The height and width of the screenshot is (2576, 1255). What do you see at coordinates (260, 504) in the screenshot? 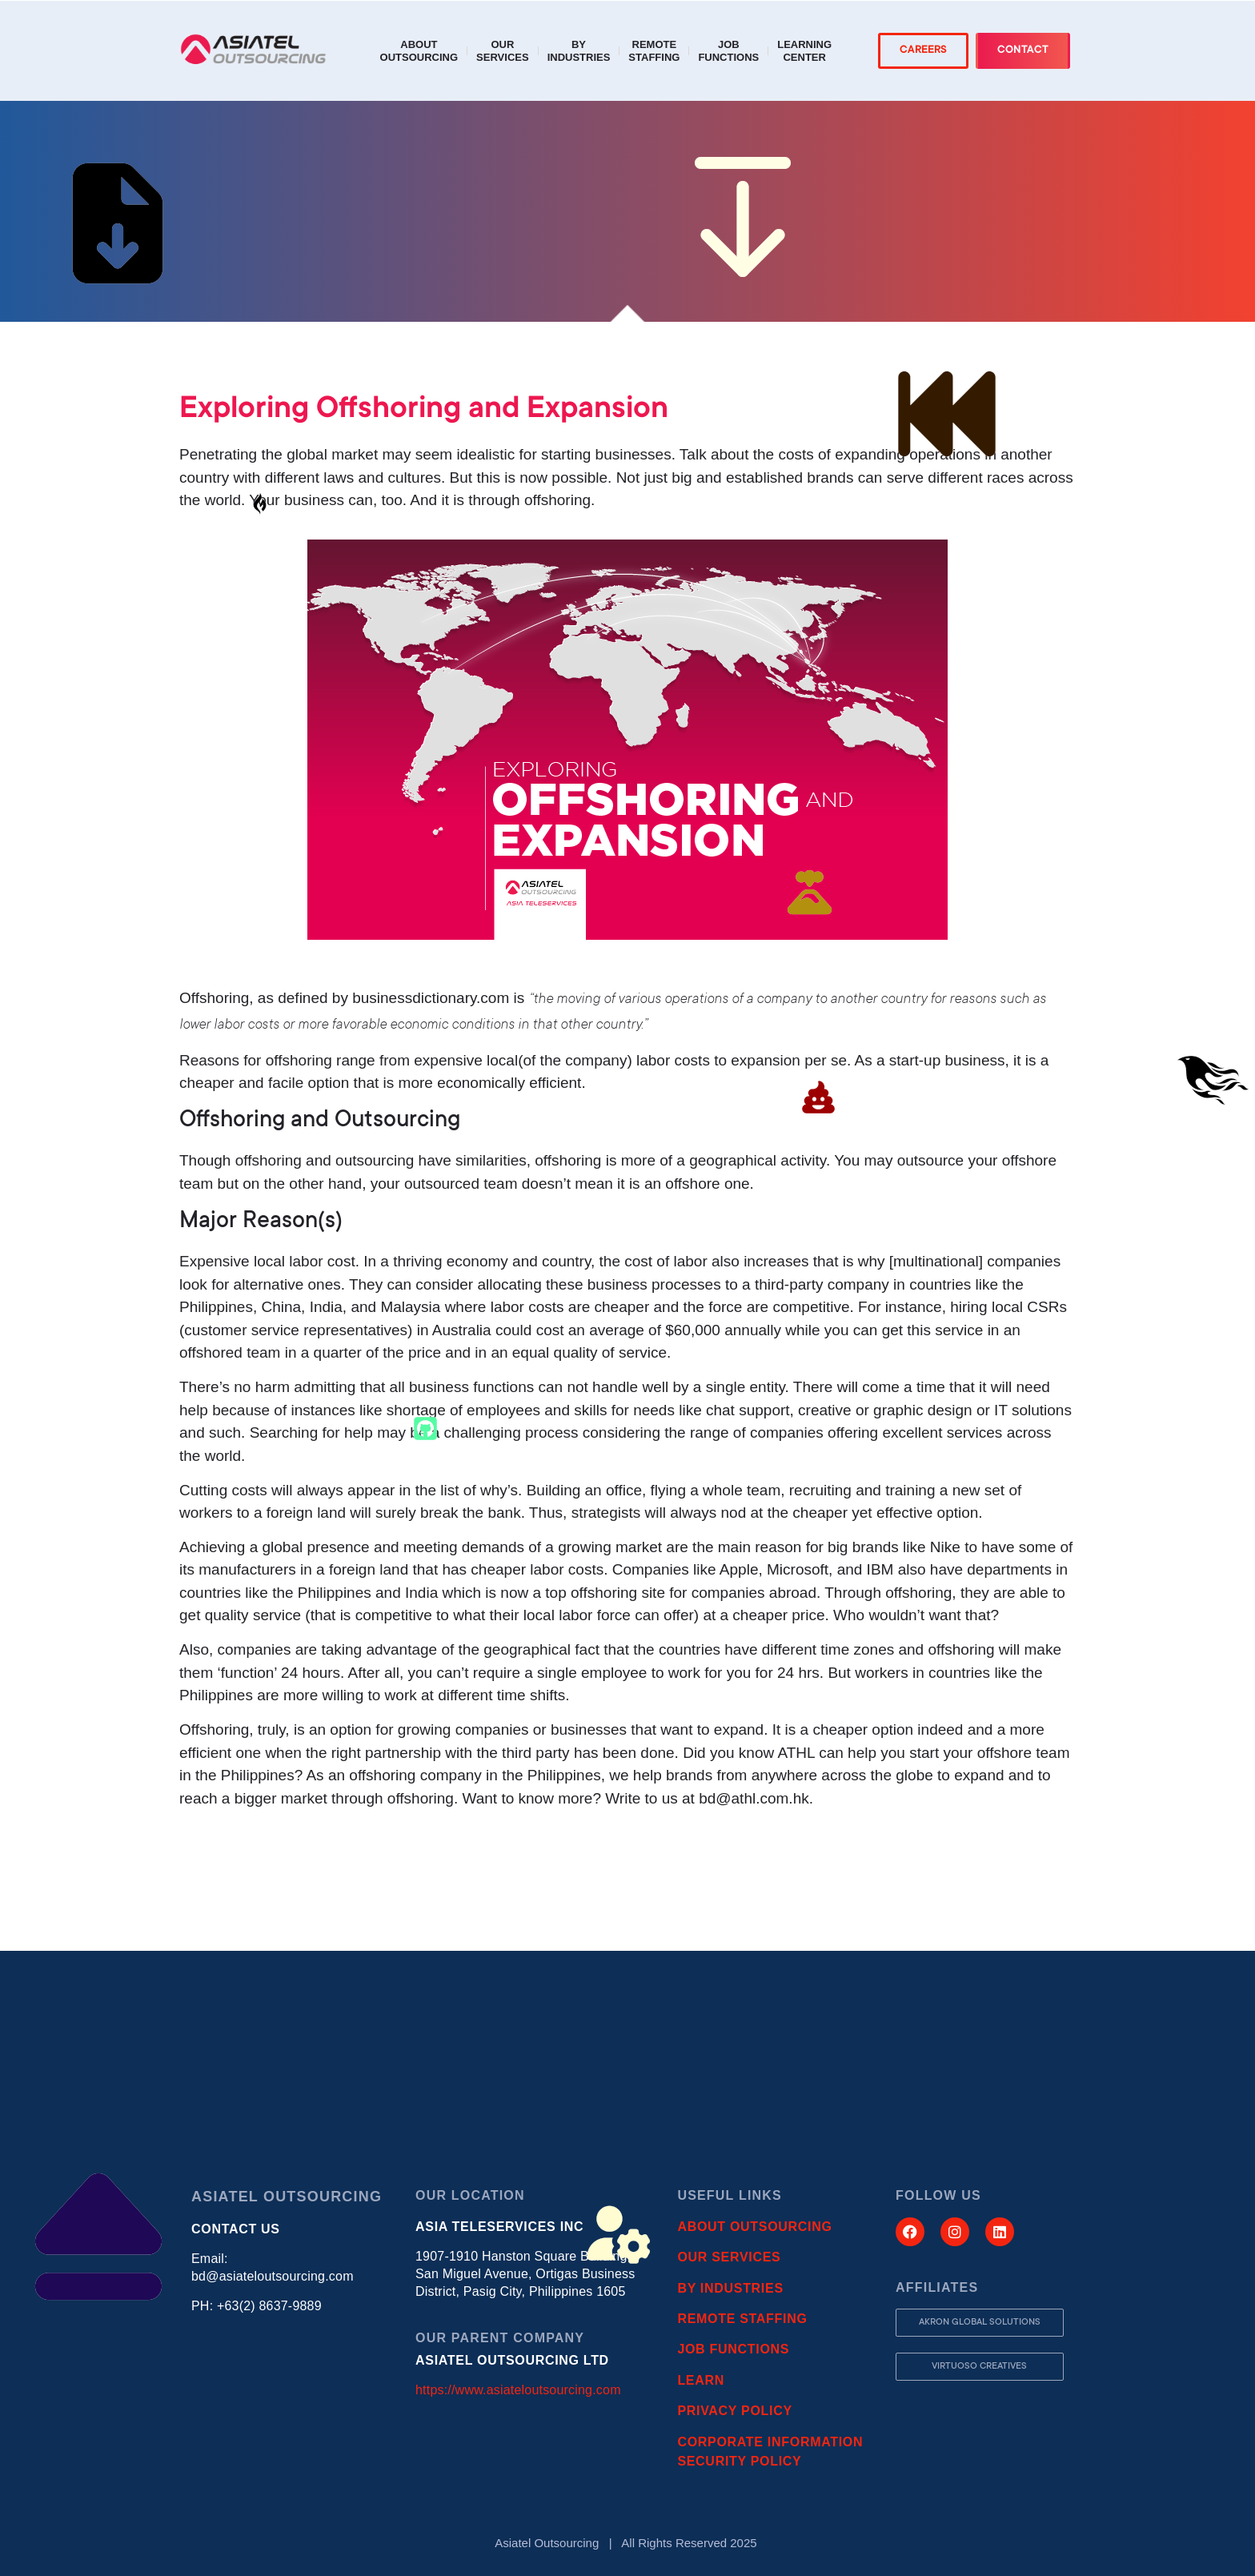
I see `gripfire brand logo` at bounding box center [260, 504].